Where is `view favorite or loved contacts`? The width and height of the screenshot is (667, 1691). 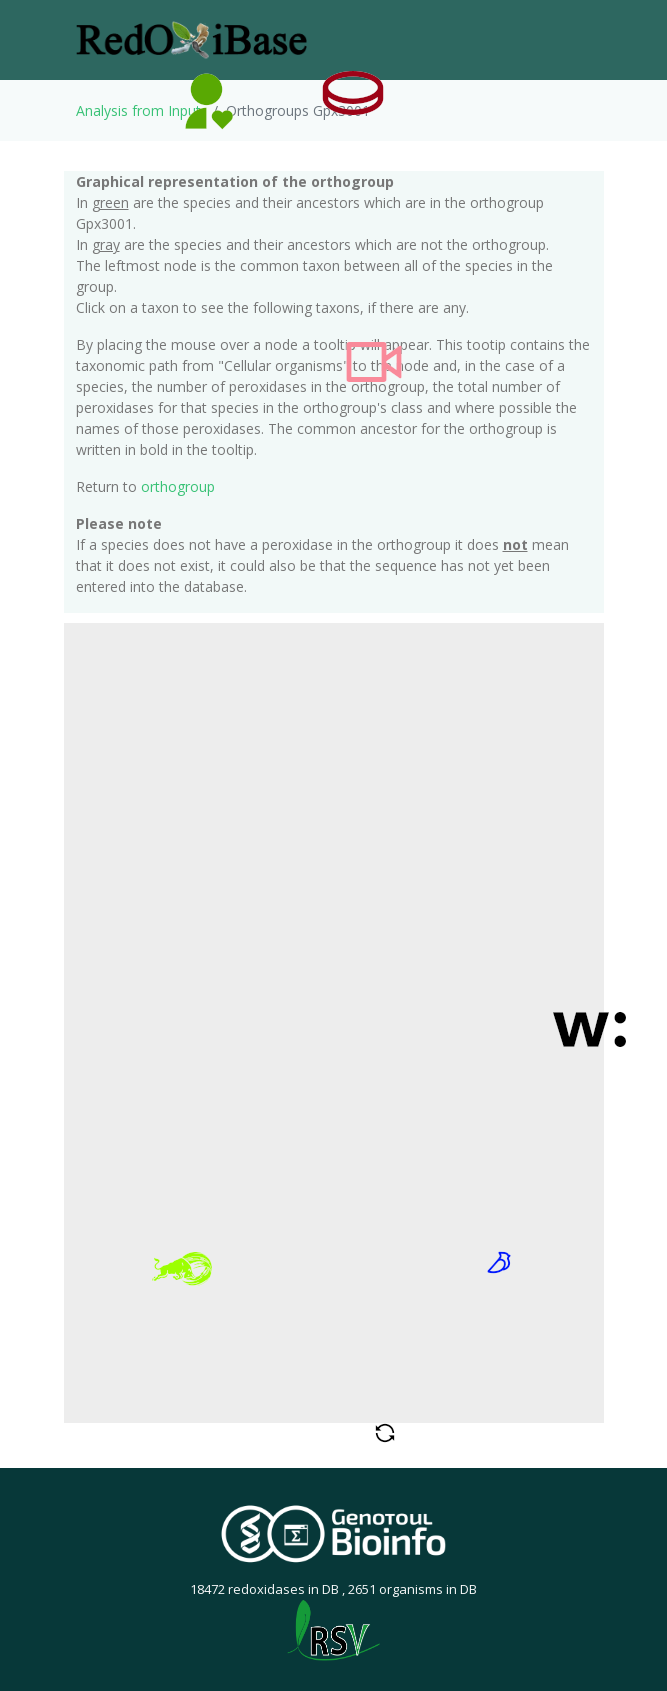 view favorite or loved contacts is located at coordinates (206, 102).